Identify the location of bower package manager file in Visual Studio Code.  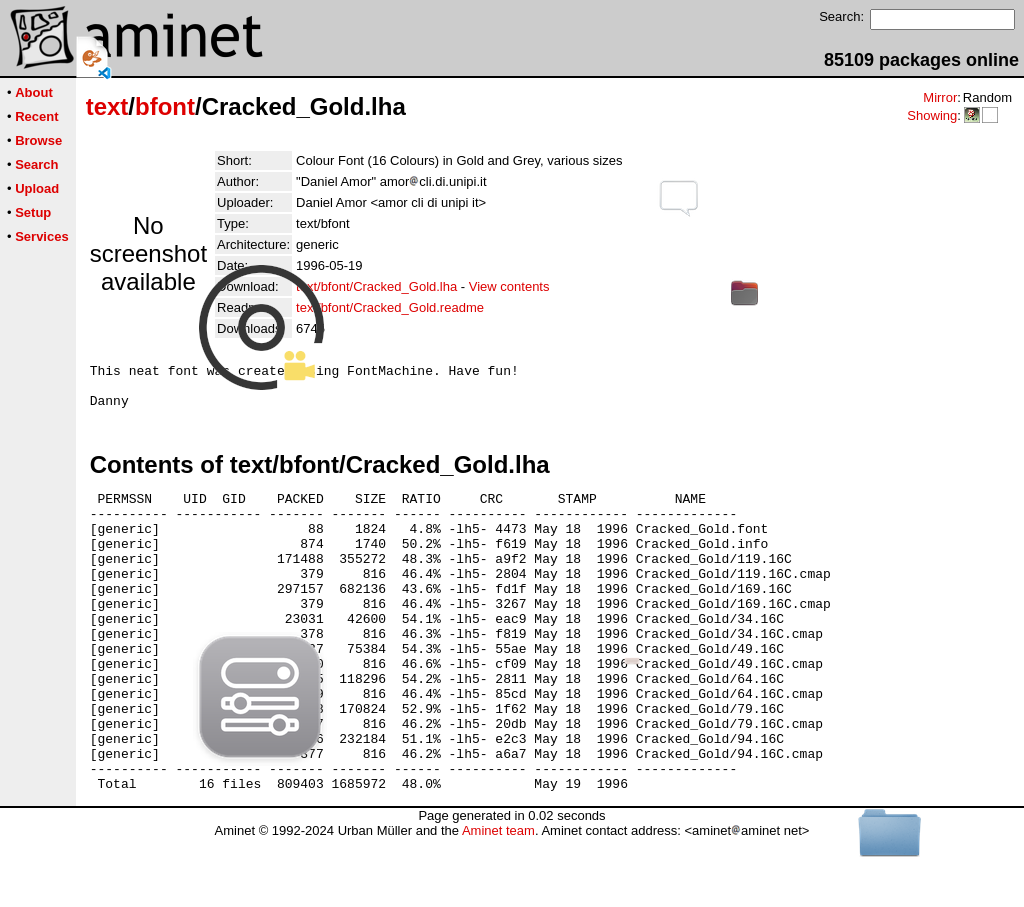
(92, 58).